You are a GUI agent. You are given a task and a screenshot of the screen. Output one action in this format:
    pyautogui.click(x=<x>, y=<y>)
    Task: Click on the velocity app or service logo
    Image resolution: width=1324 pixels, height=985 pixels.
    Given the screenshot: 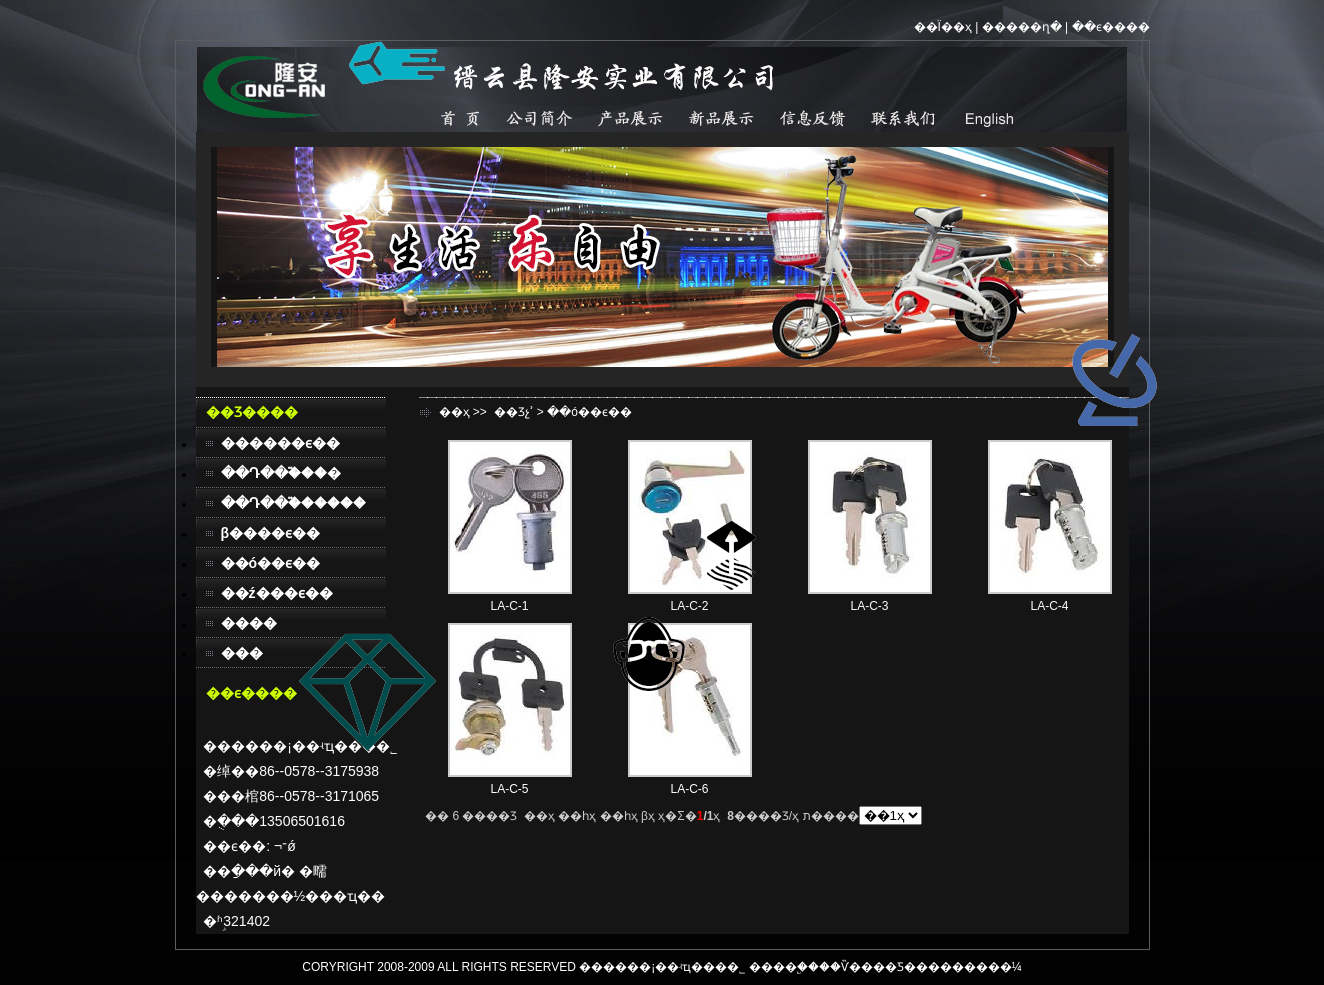 What is the action you would take?
    pyautogui.click(x=397, y=63)
    